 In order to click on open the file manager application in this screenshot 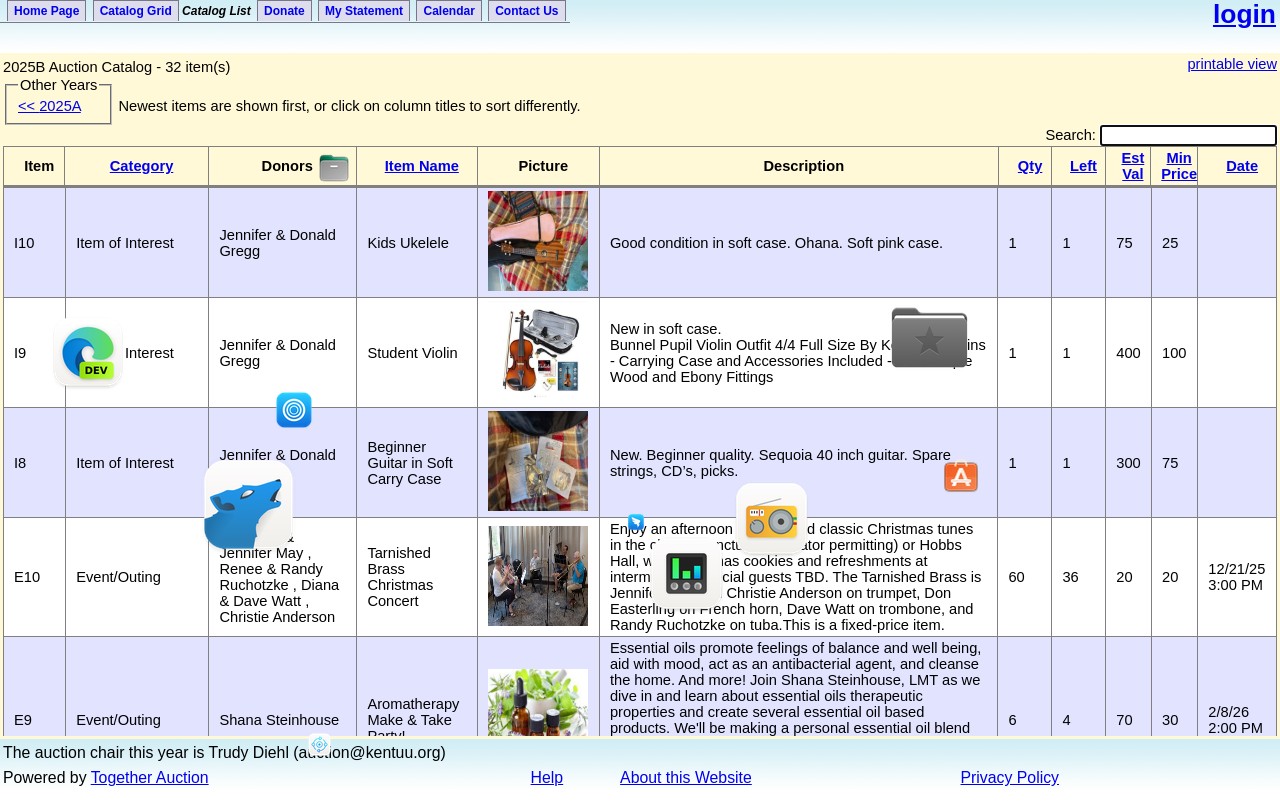, I will do `click(334, 168)`.